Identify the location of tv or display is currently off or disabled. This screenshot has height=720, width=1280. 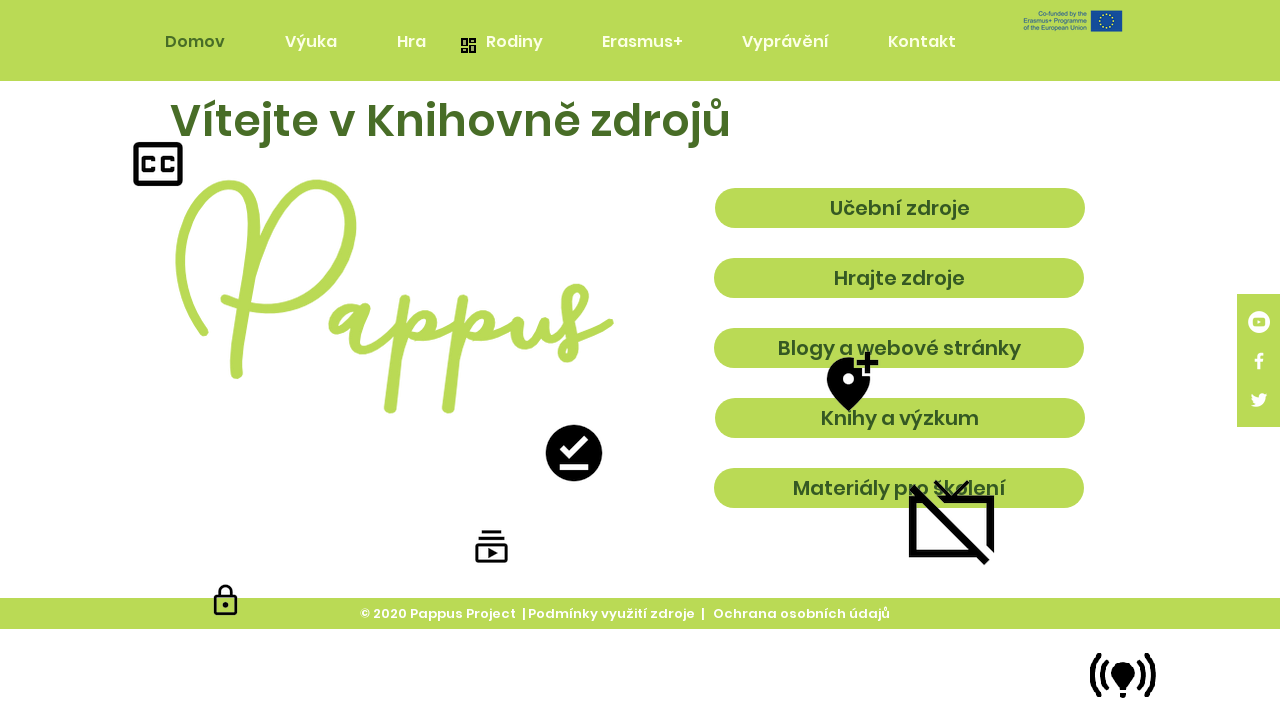
(951, 522).